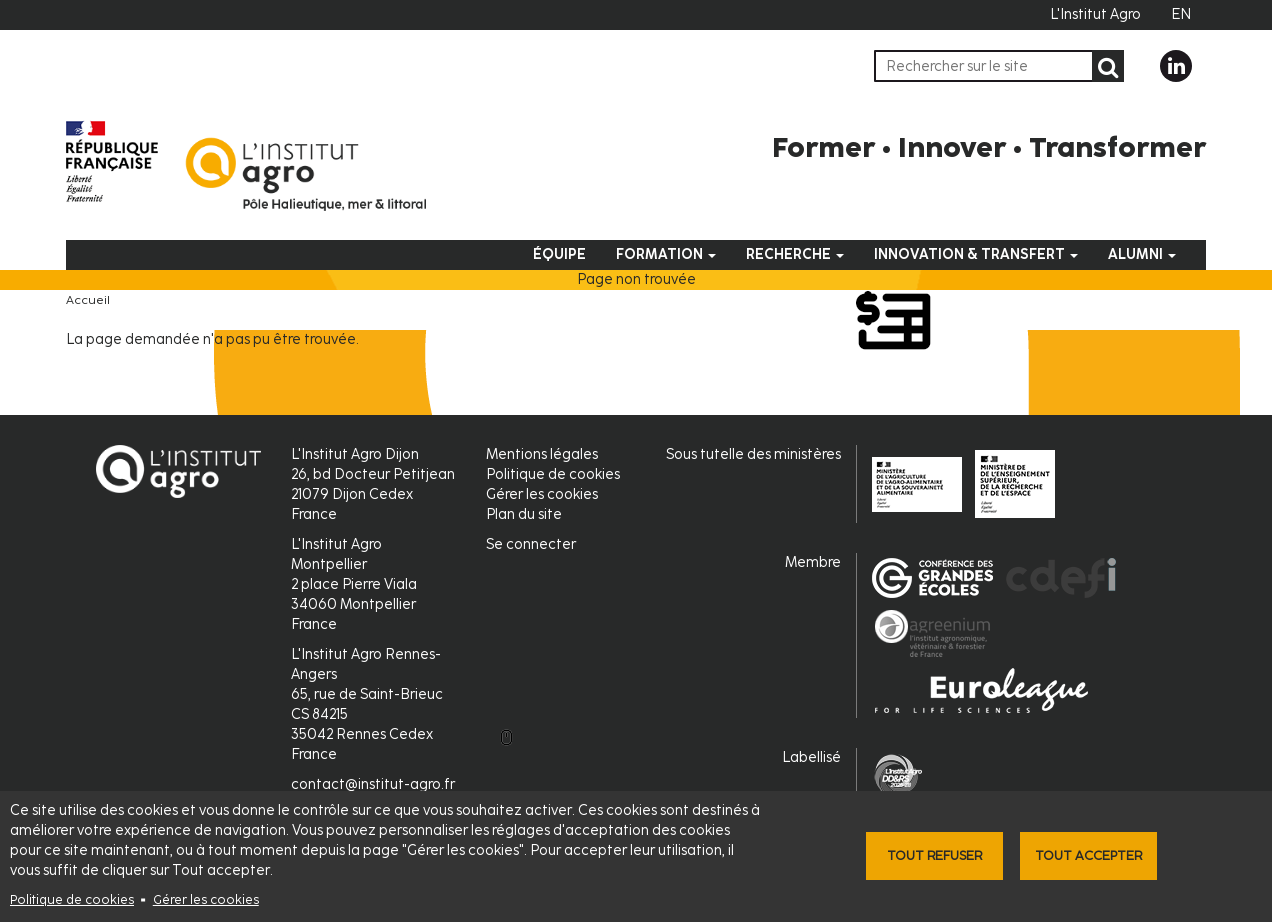 The width and height of the screenshot is (1272, 922). I want to click on view invoice or billing details, so click(894, 321).